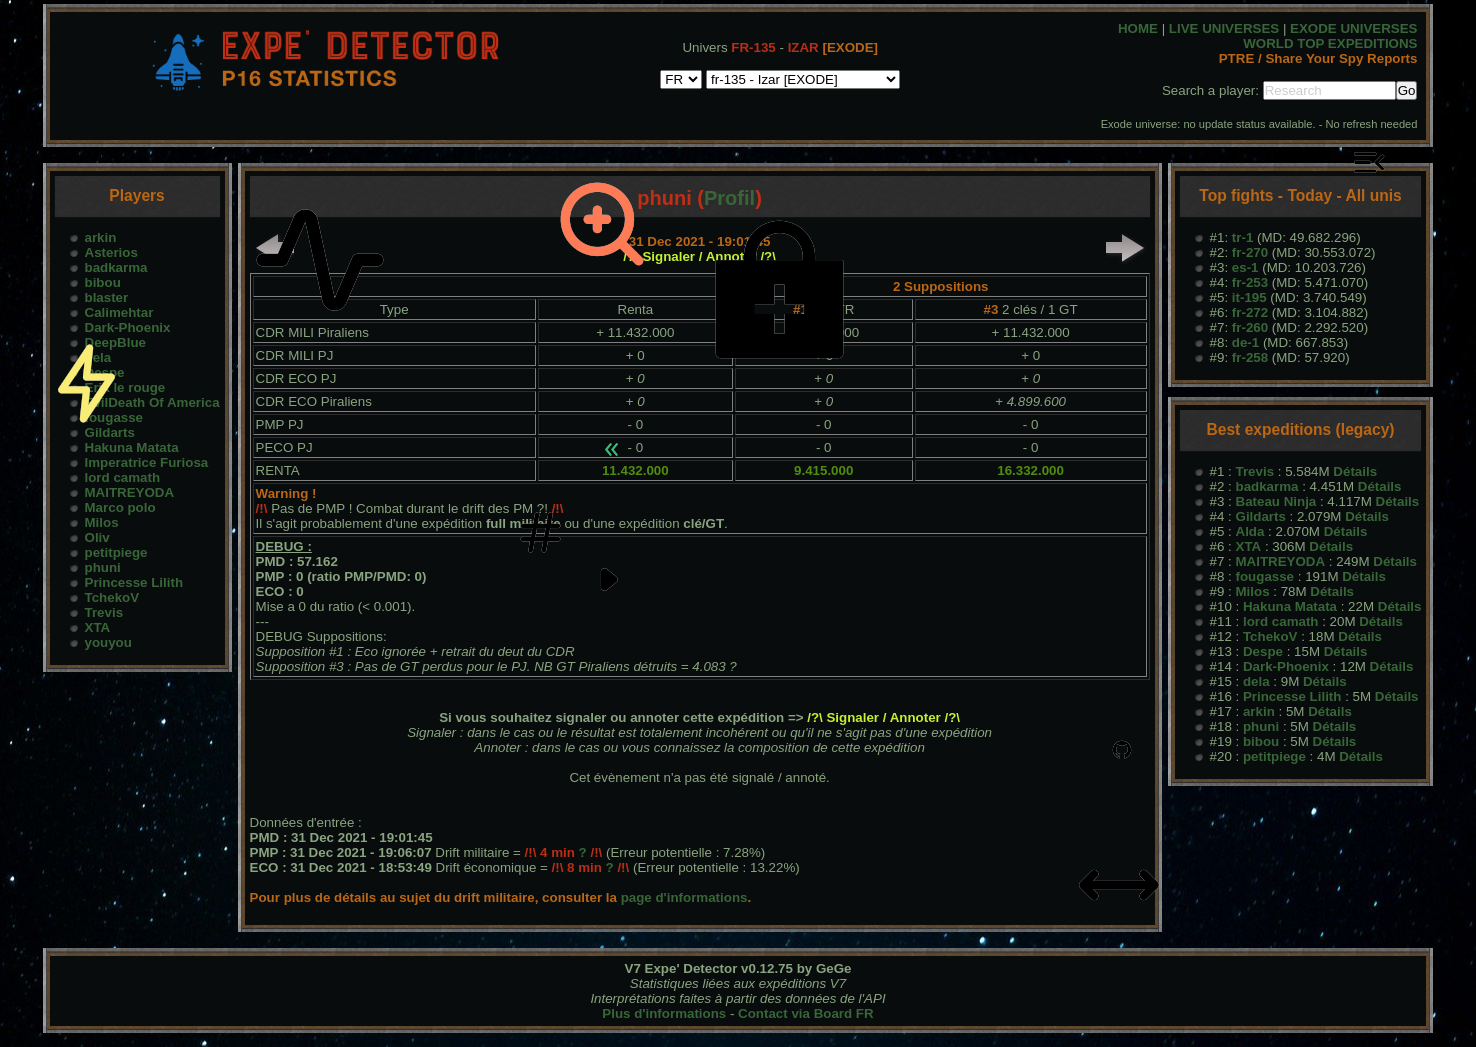 The width and height of the screenshot is (1476, 1047). Describe the element at coordinates (86, 383) in the screenshot. I see `toggle flash on camera` at that location.